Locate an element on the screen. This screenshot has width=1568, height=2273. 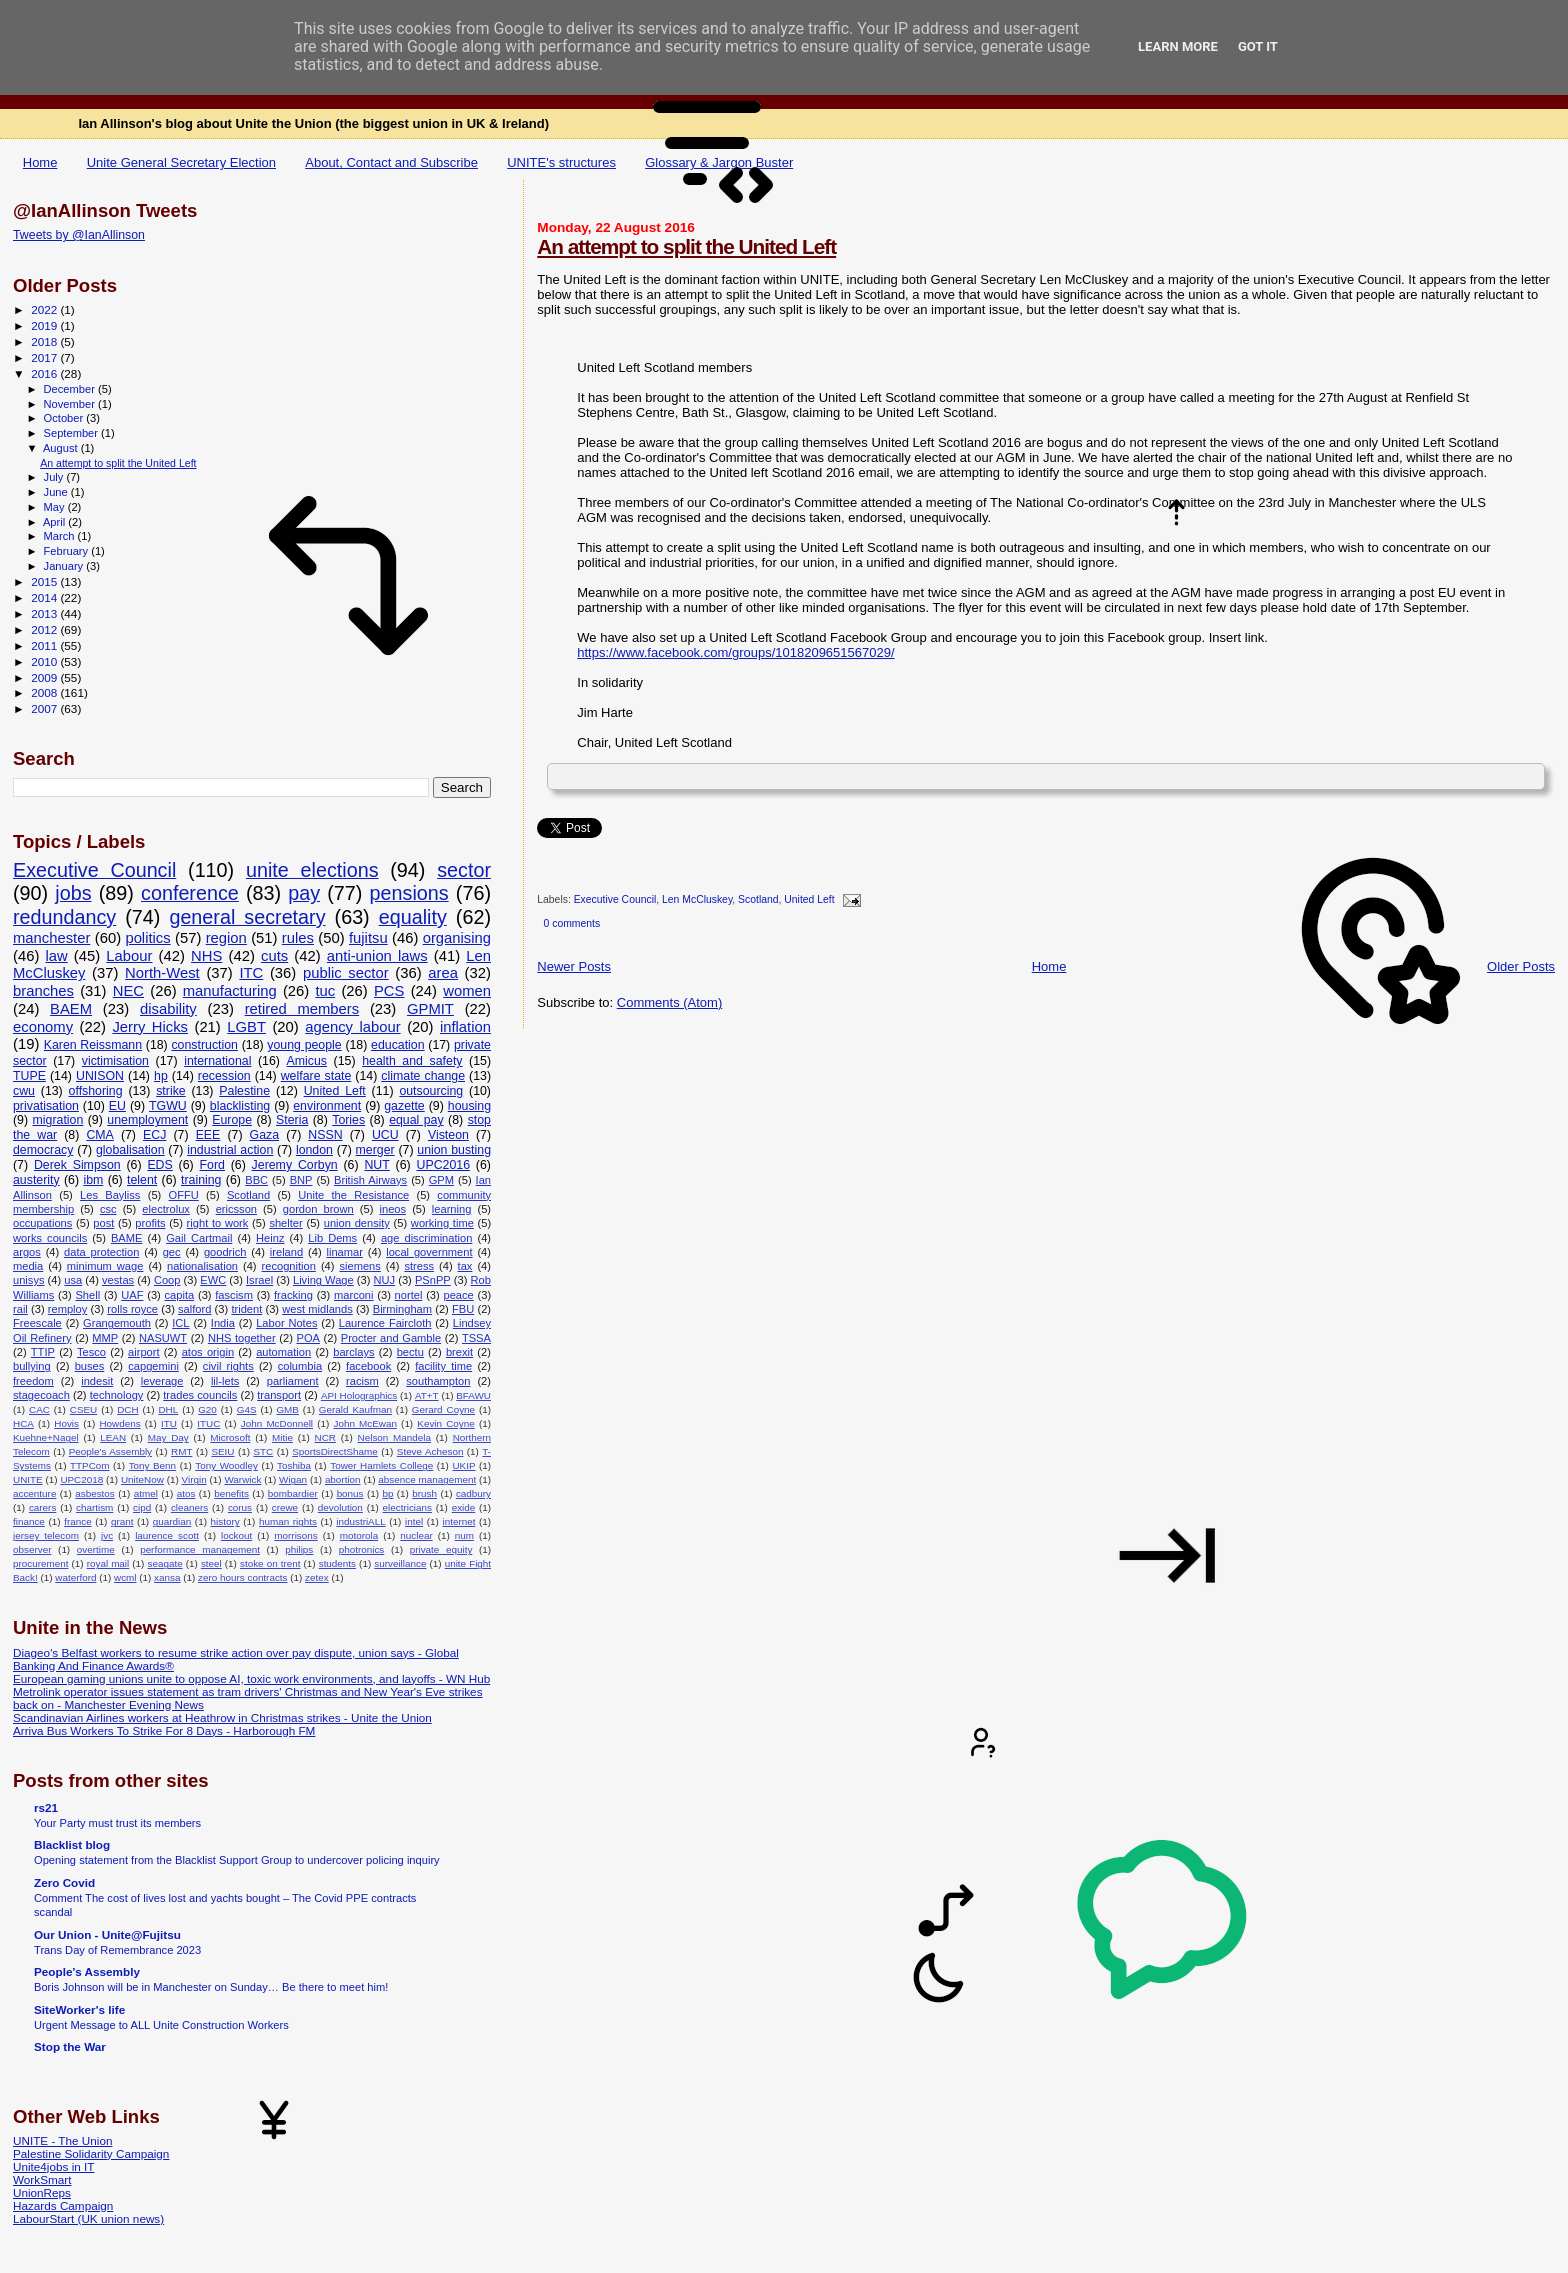
toggle dark mode or night theme is located at coordinates (937, 1979).